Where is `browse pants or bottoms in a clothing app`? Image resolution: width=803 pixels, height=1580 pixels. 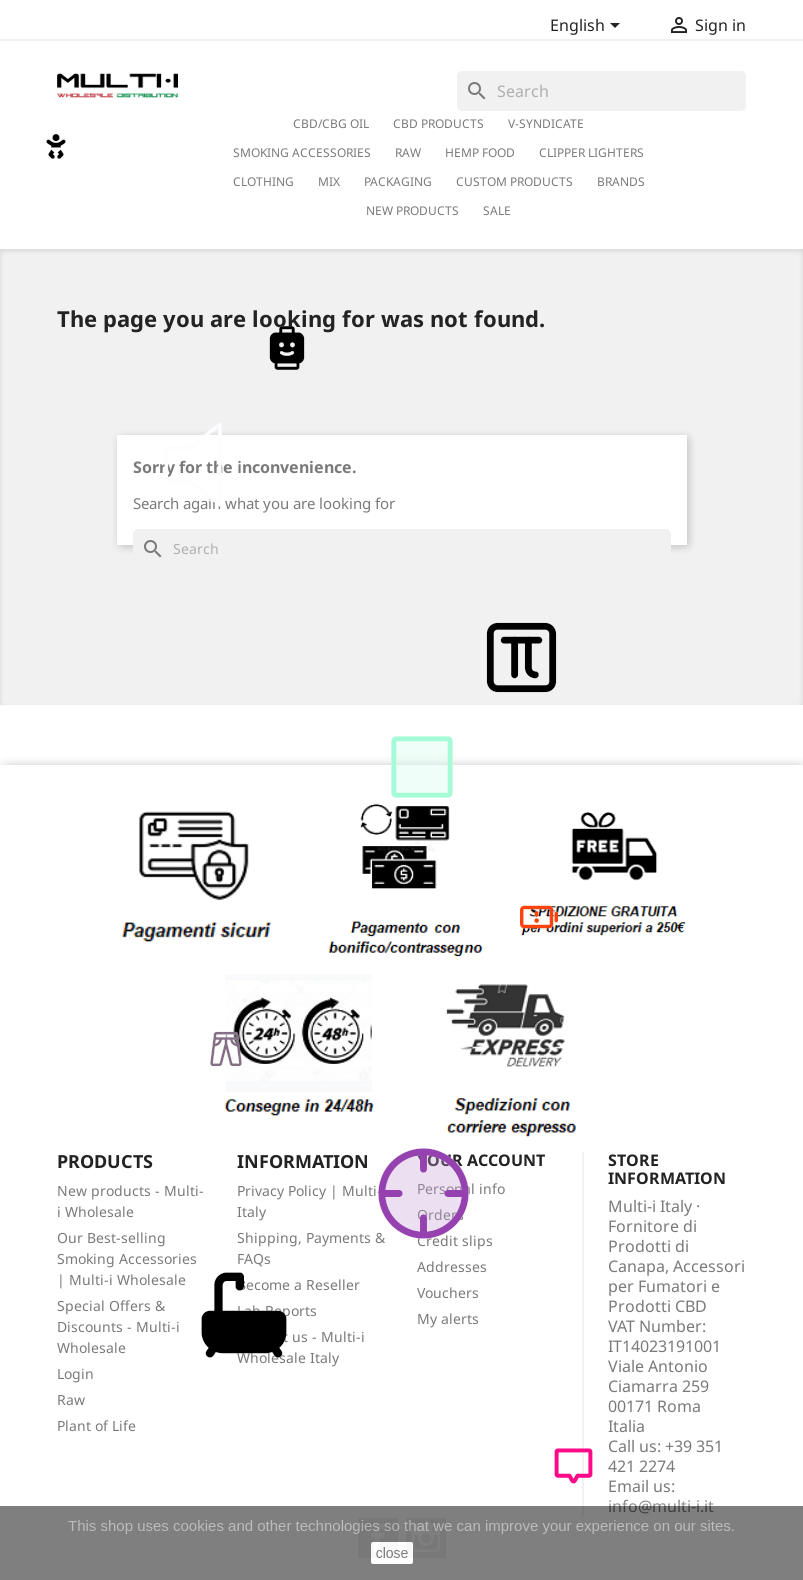
browse pants or bottoms in a clothing app is located at coordinates (226, 1049).